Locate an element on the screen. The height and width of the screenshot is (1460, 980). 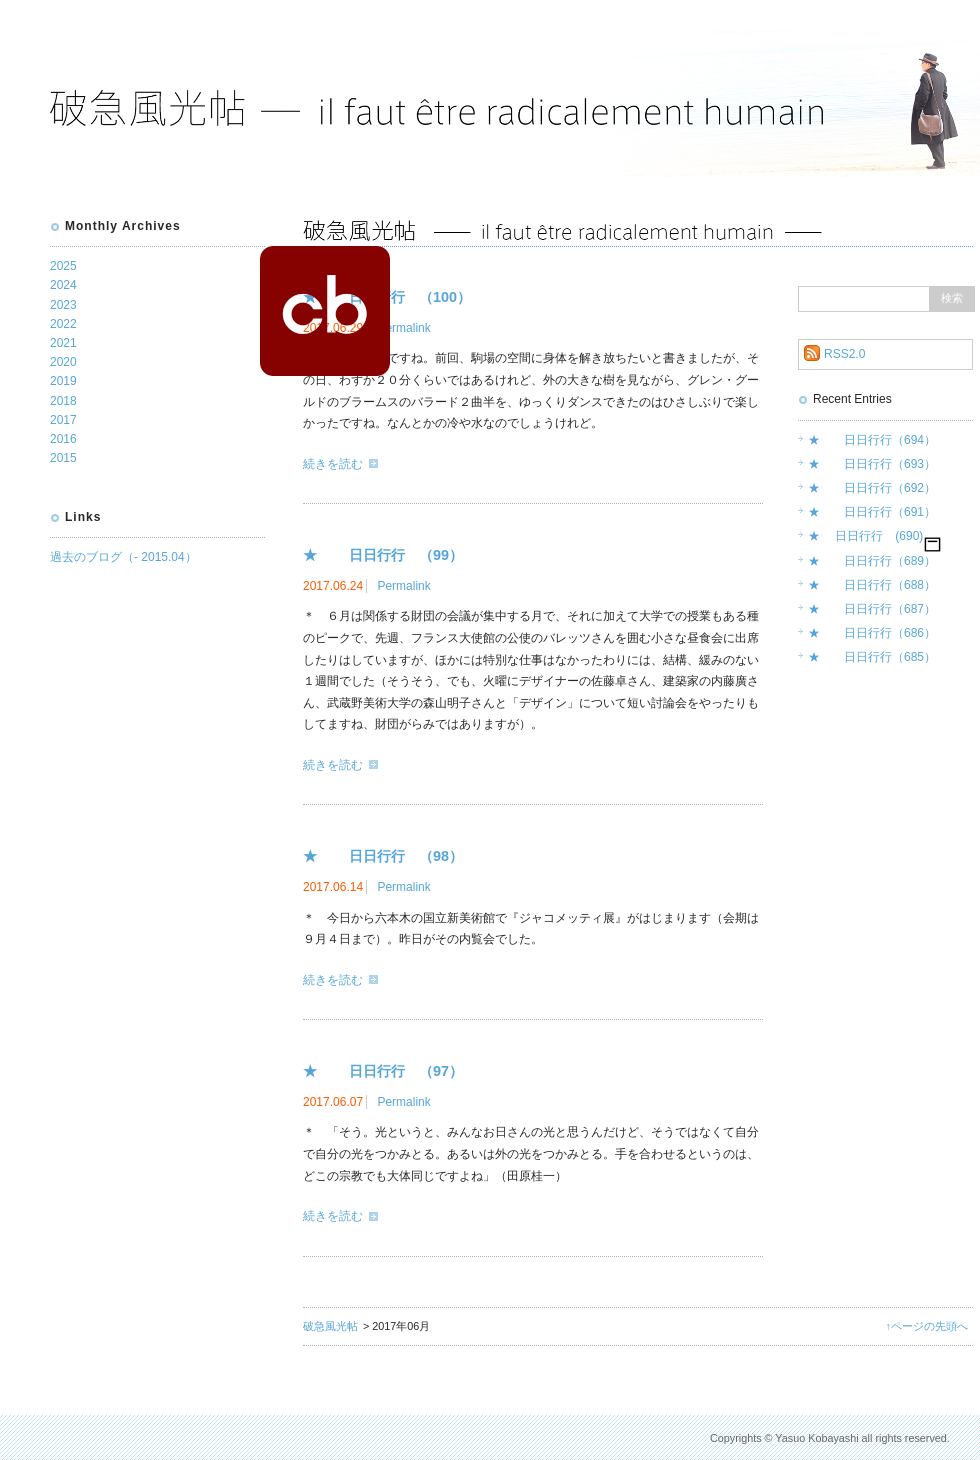
switch to top panel layout is located at coordinates (932, 544).